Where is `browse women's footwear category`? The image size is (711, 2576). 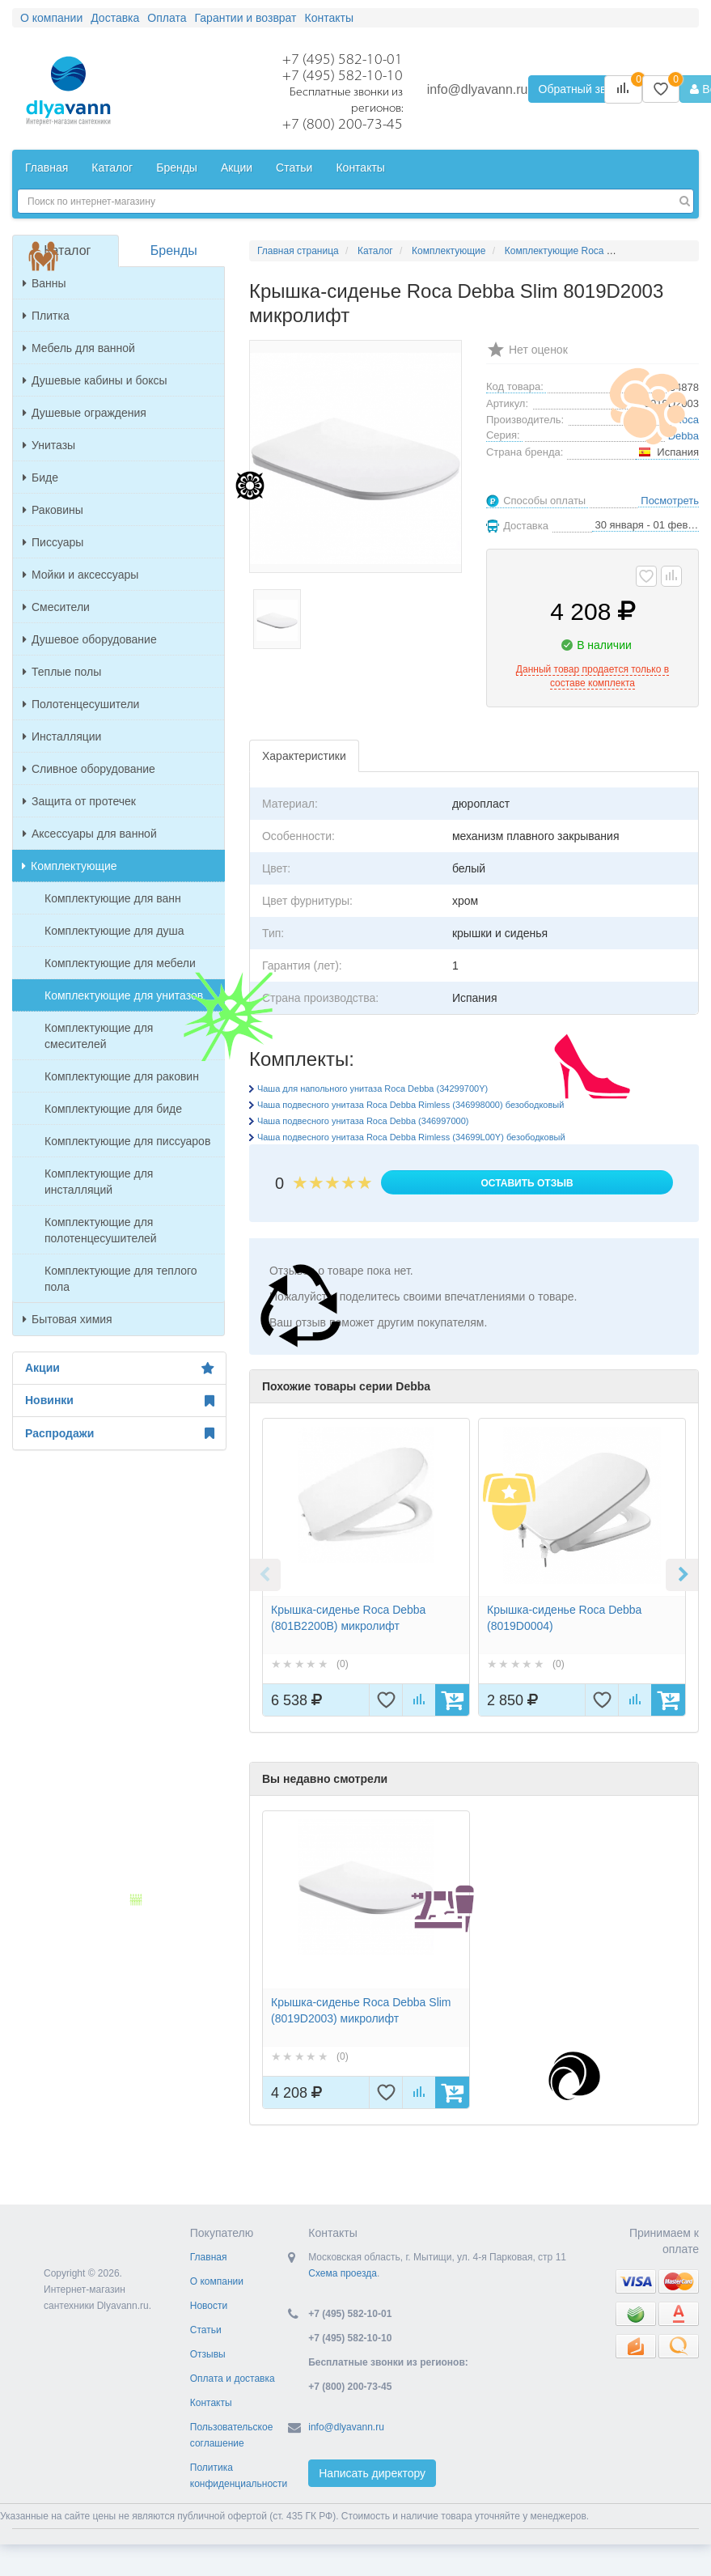
browse women's footwear category is located at coordinates (592, 1066).